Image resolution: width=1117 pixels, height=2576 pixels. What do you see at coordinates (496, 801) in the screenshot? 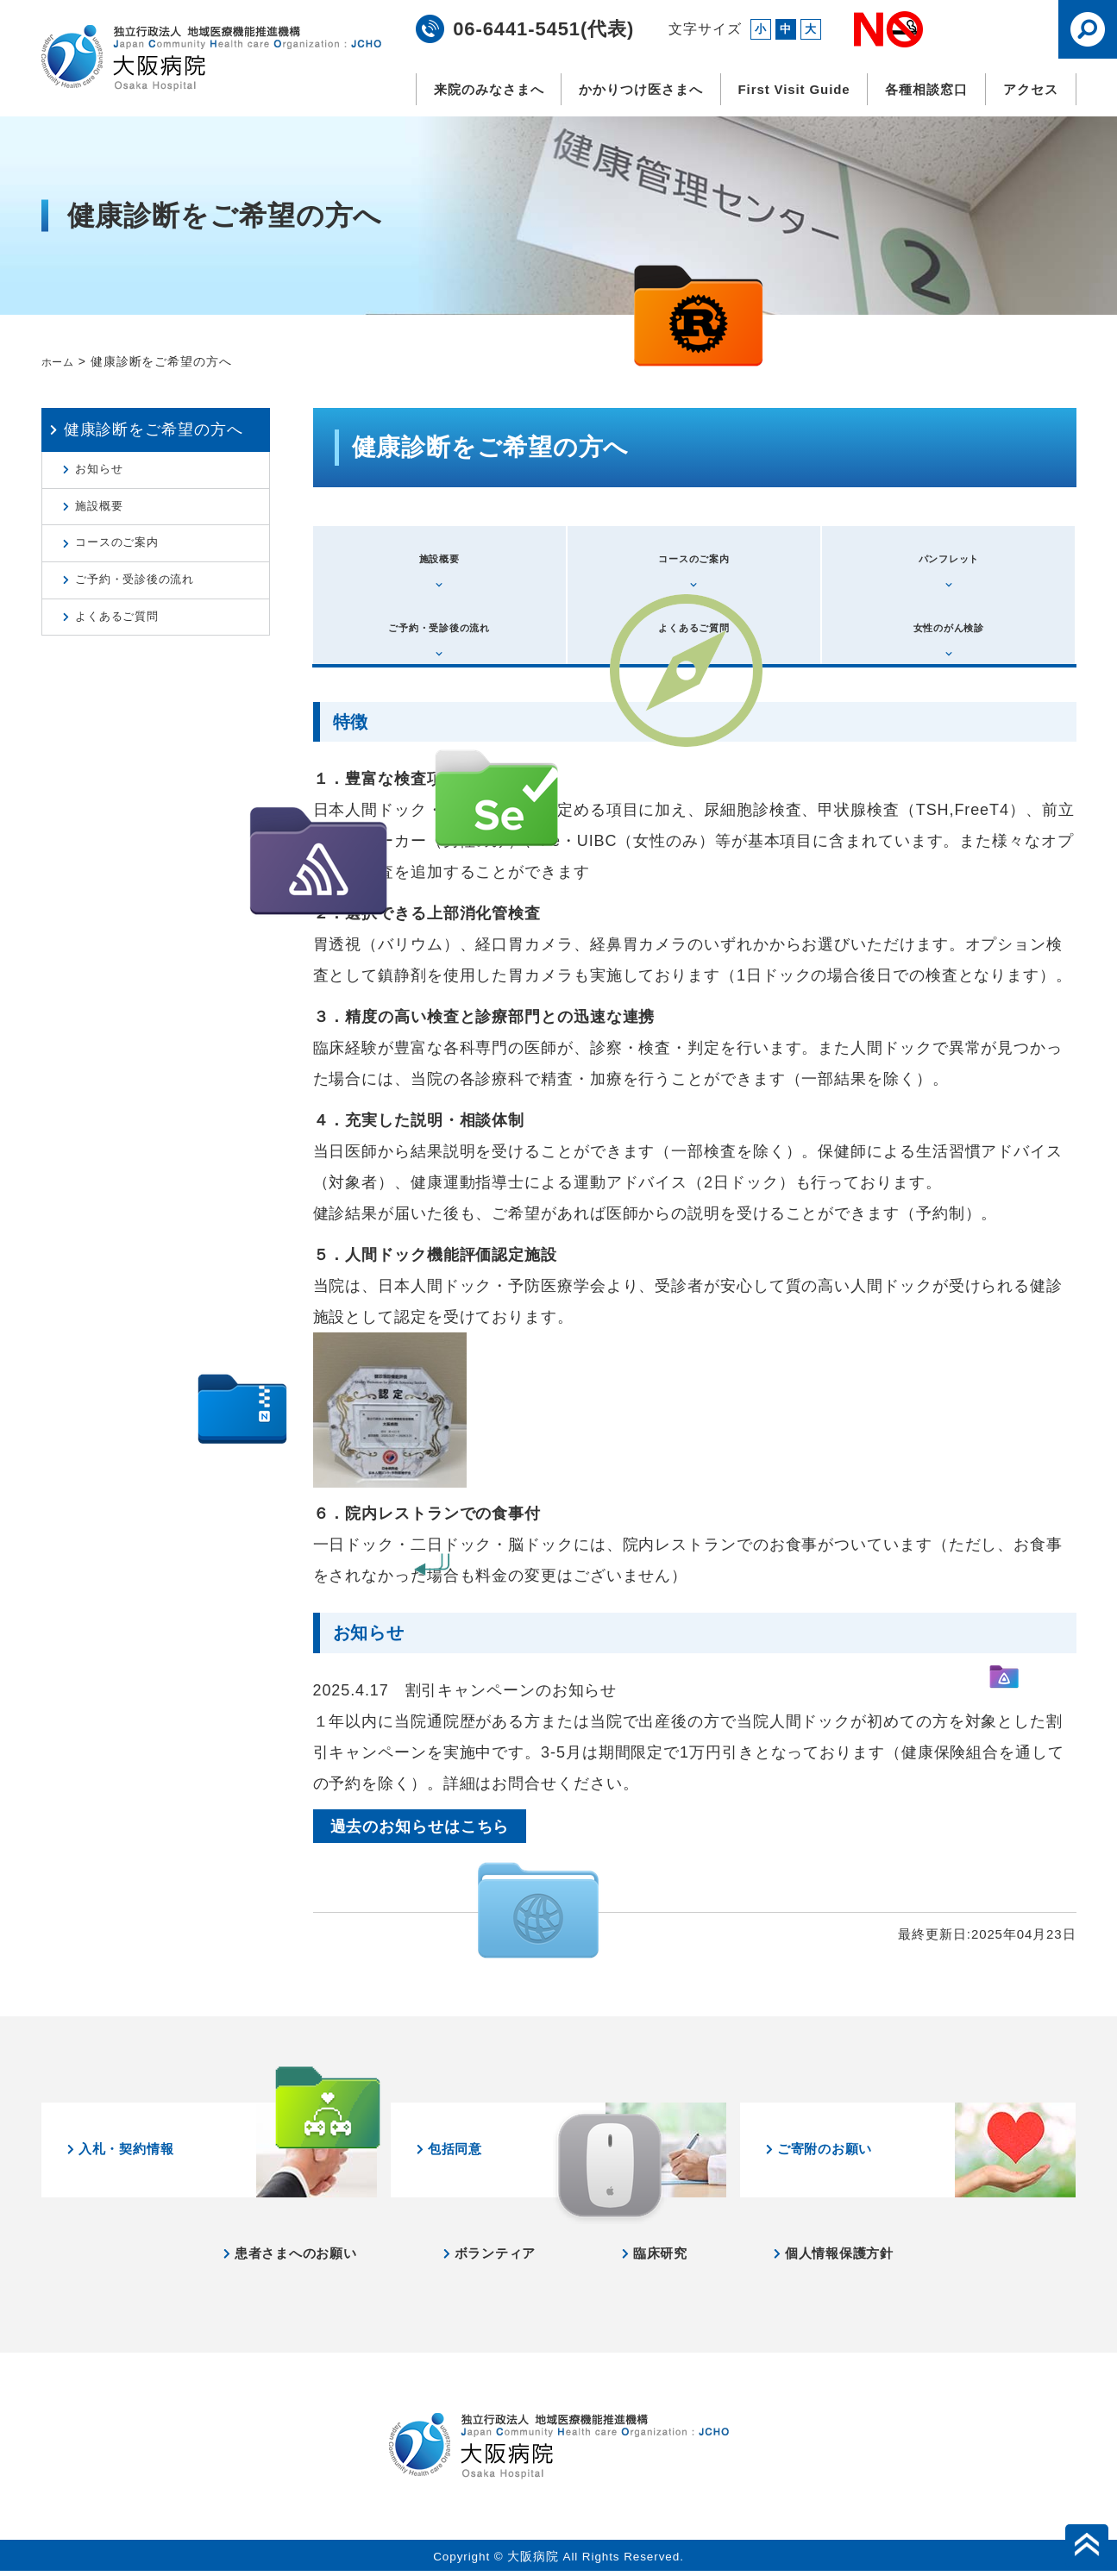
I see `folder containing selenium test automation files` at bounding box center [496, 801].